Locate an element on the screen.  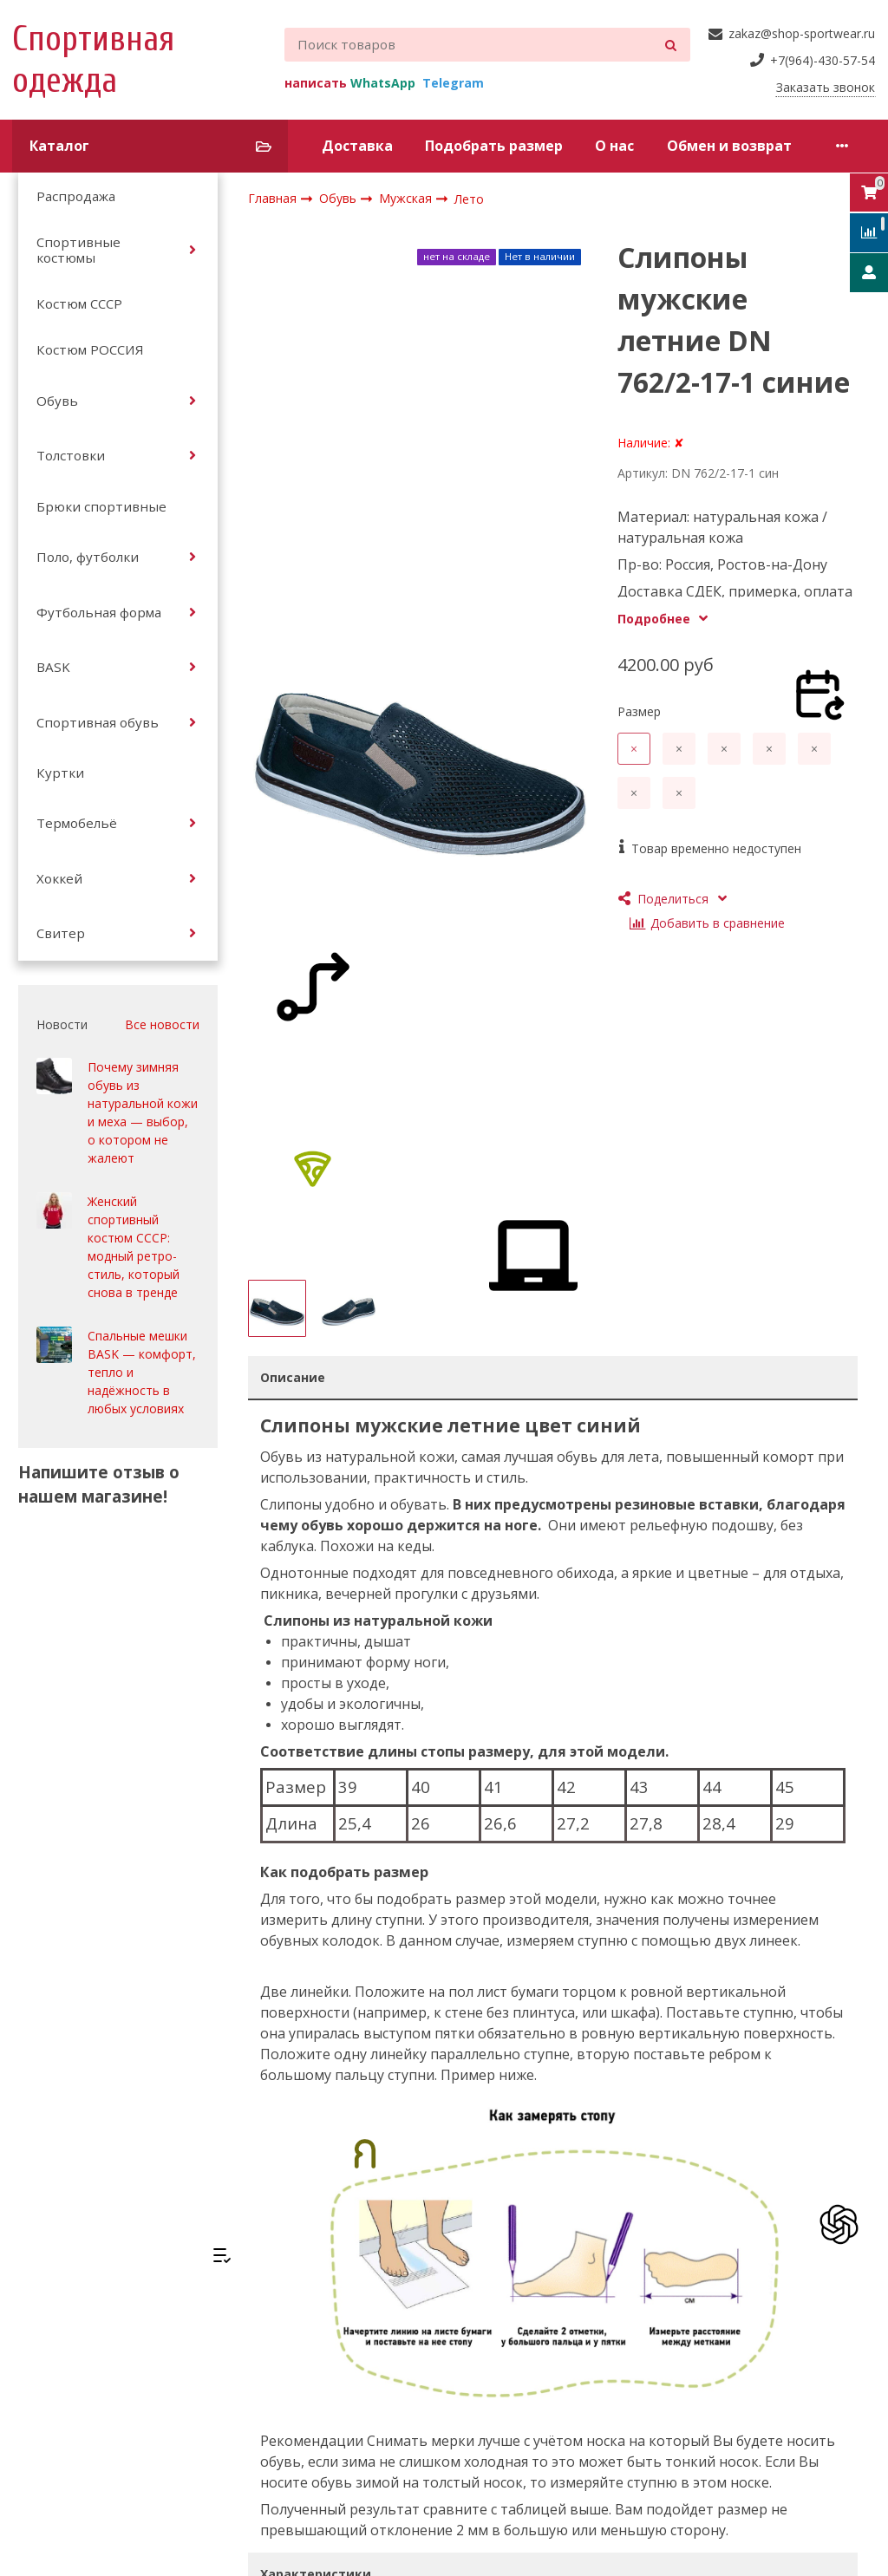
set up a recurring event is located at coordinates (818, 694).